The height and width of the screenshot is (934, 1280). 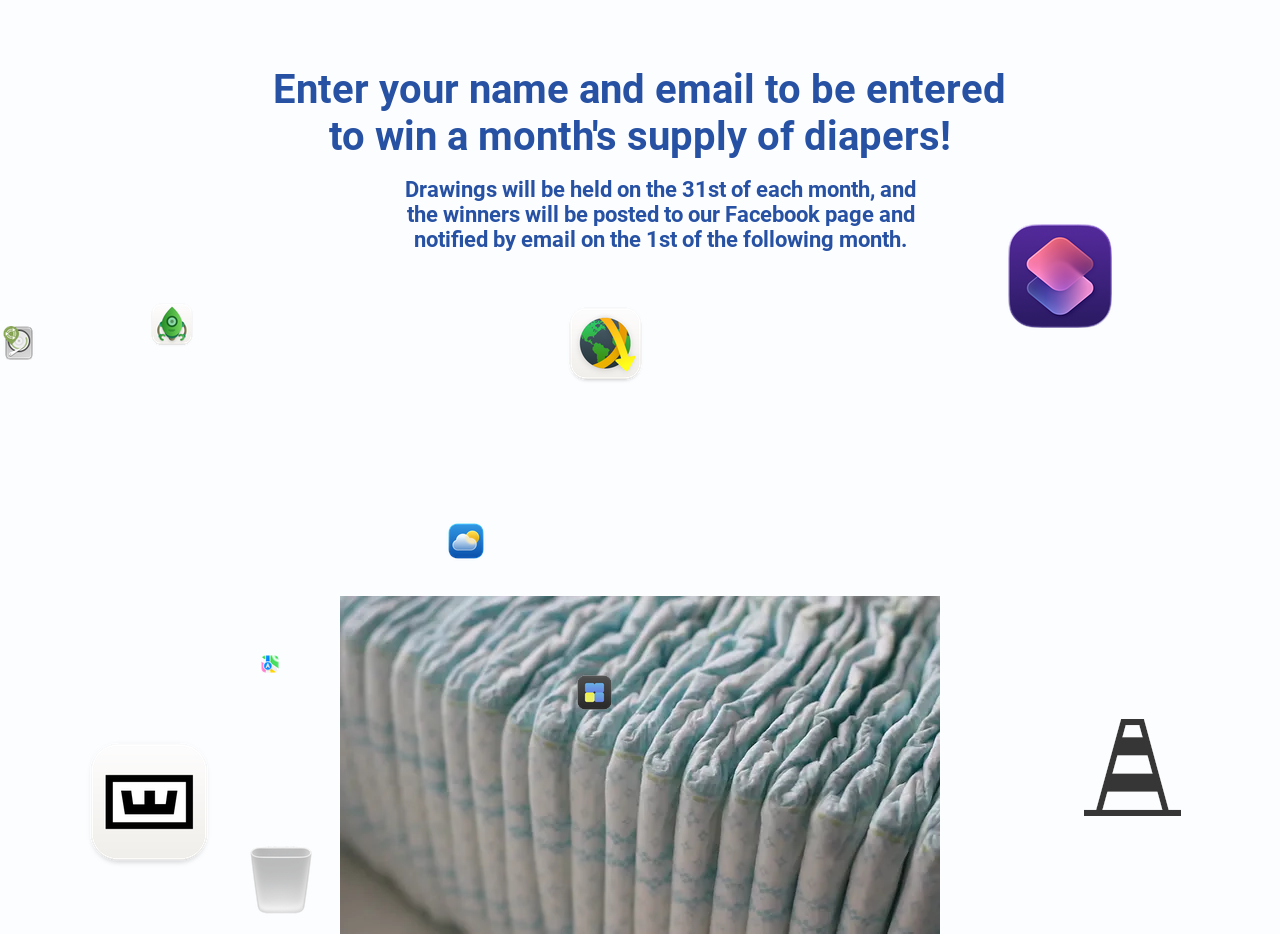 I want to click on open VLC media player, so click(x=1132, y=767).